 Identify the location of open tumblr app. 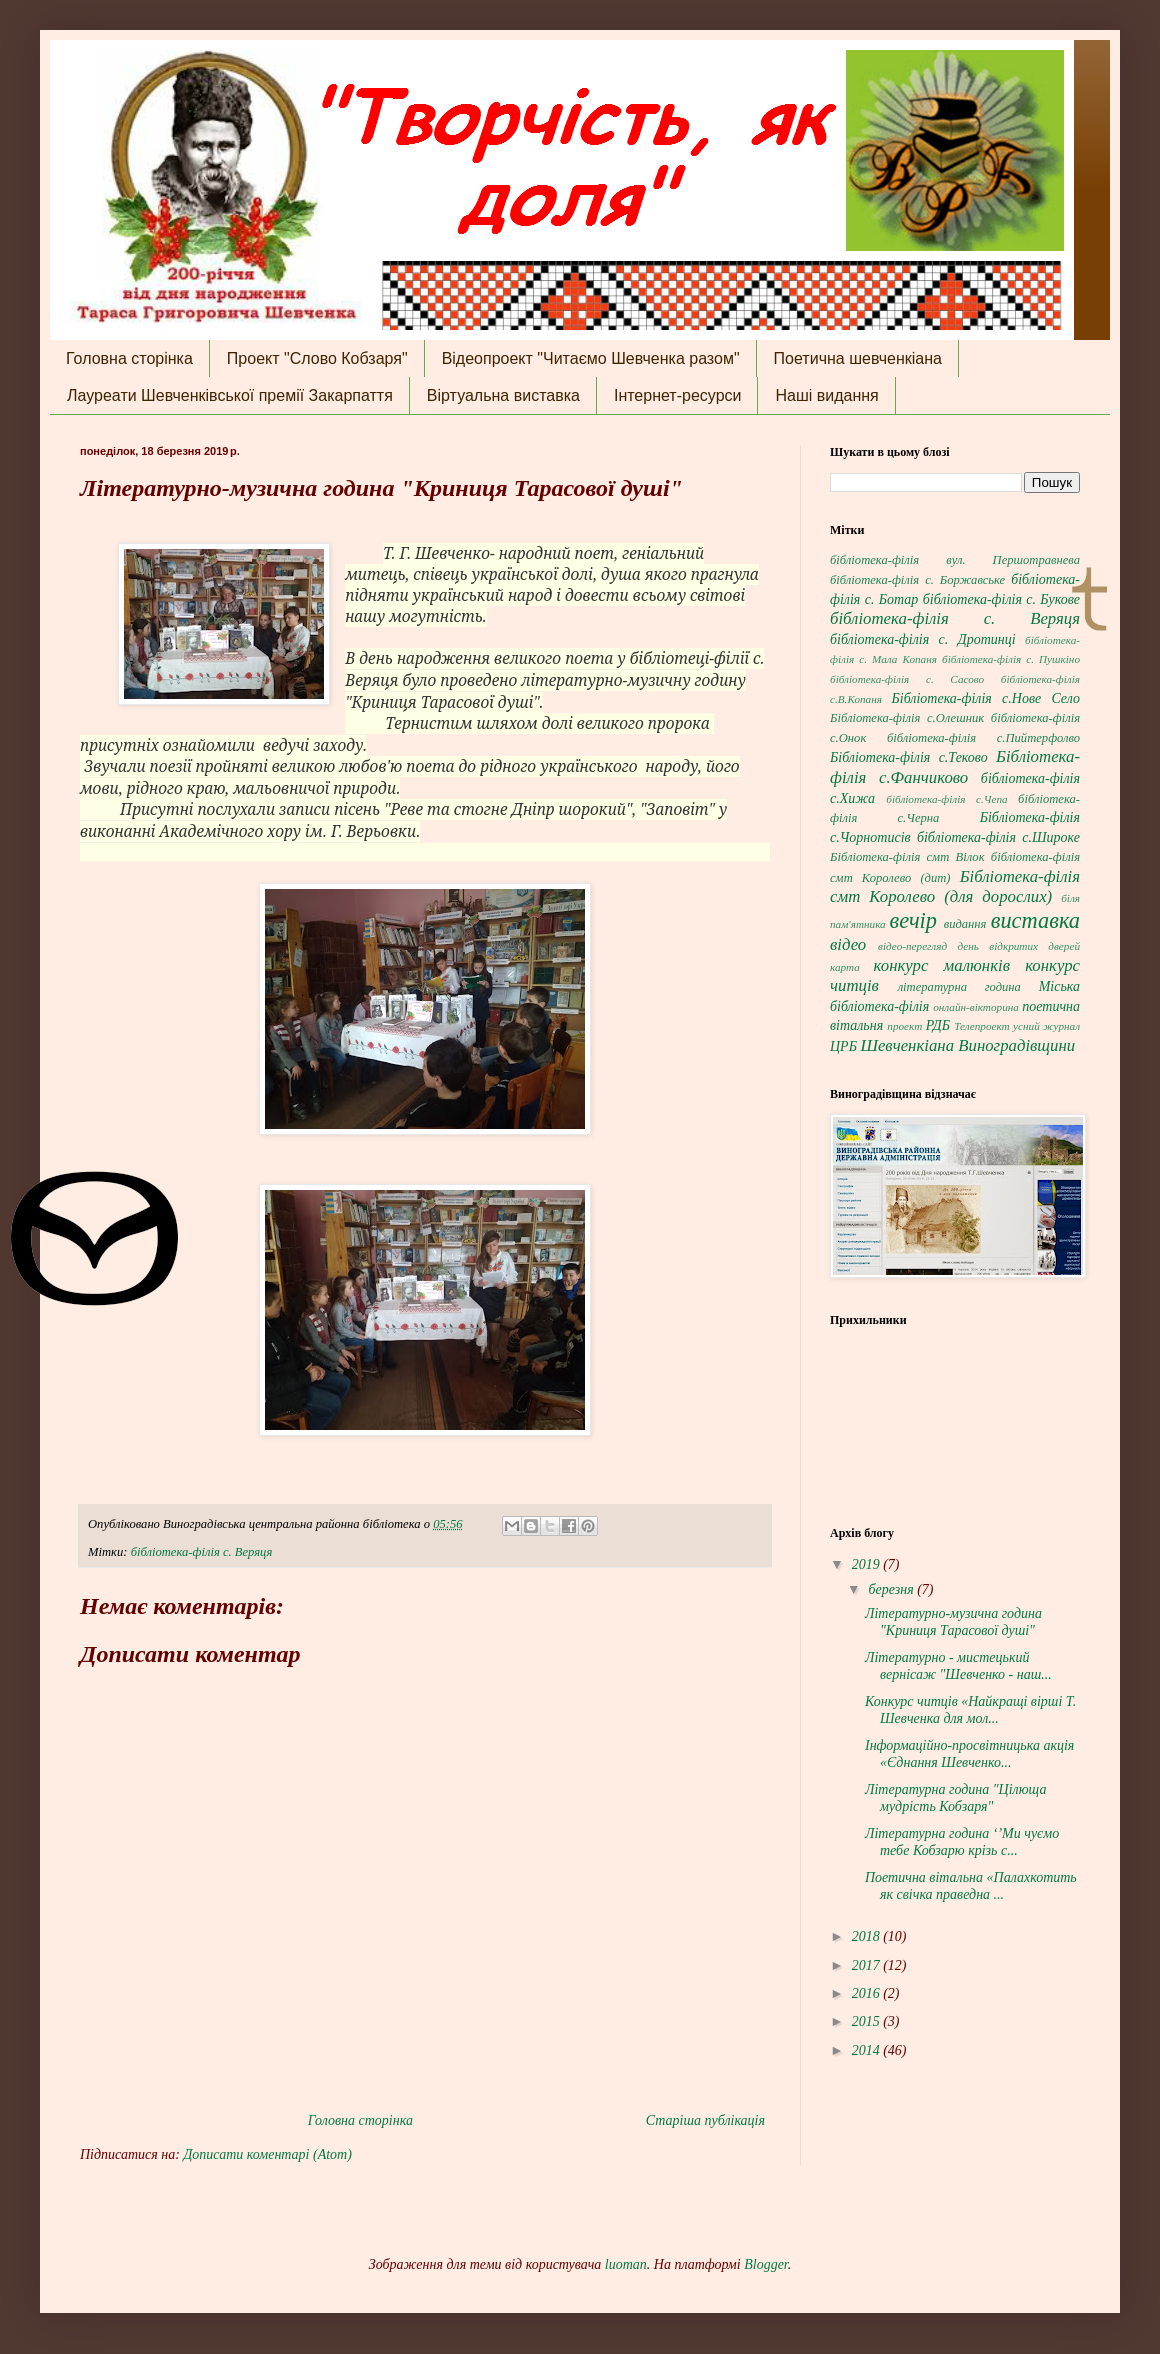
(1088, 599).